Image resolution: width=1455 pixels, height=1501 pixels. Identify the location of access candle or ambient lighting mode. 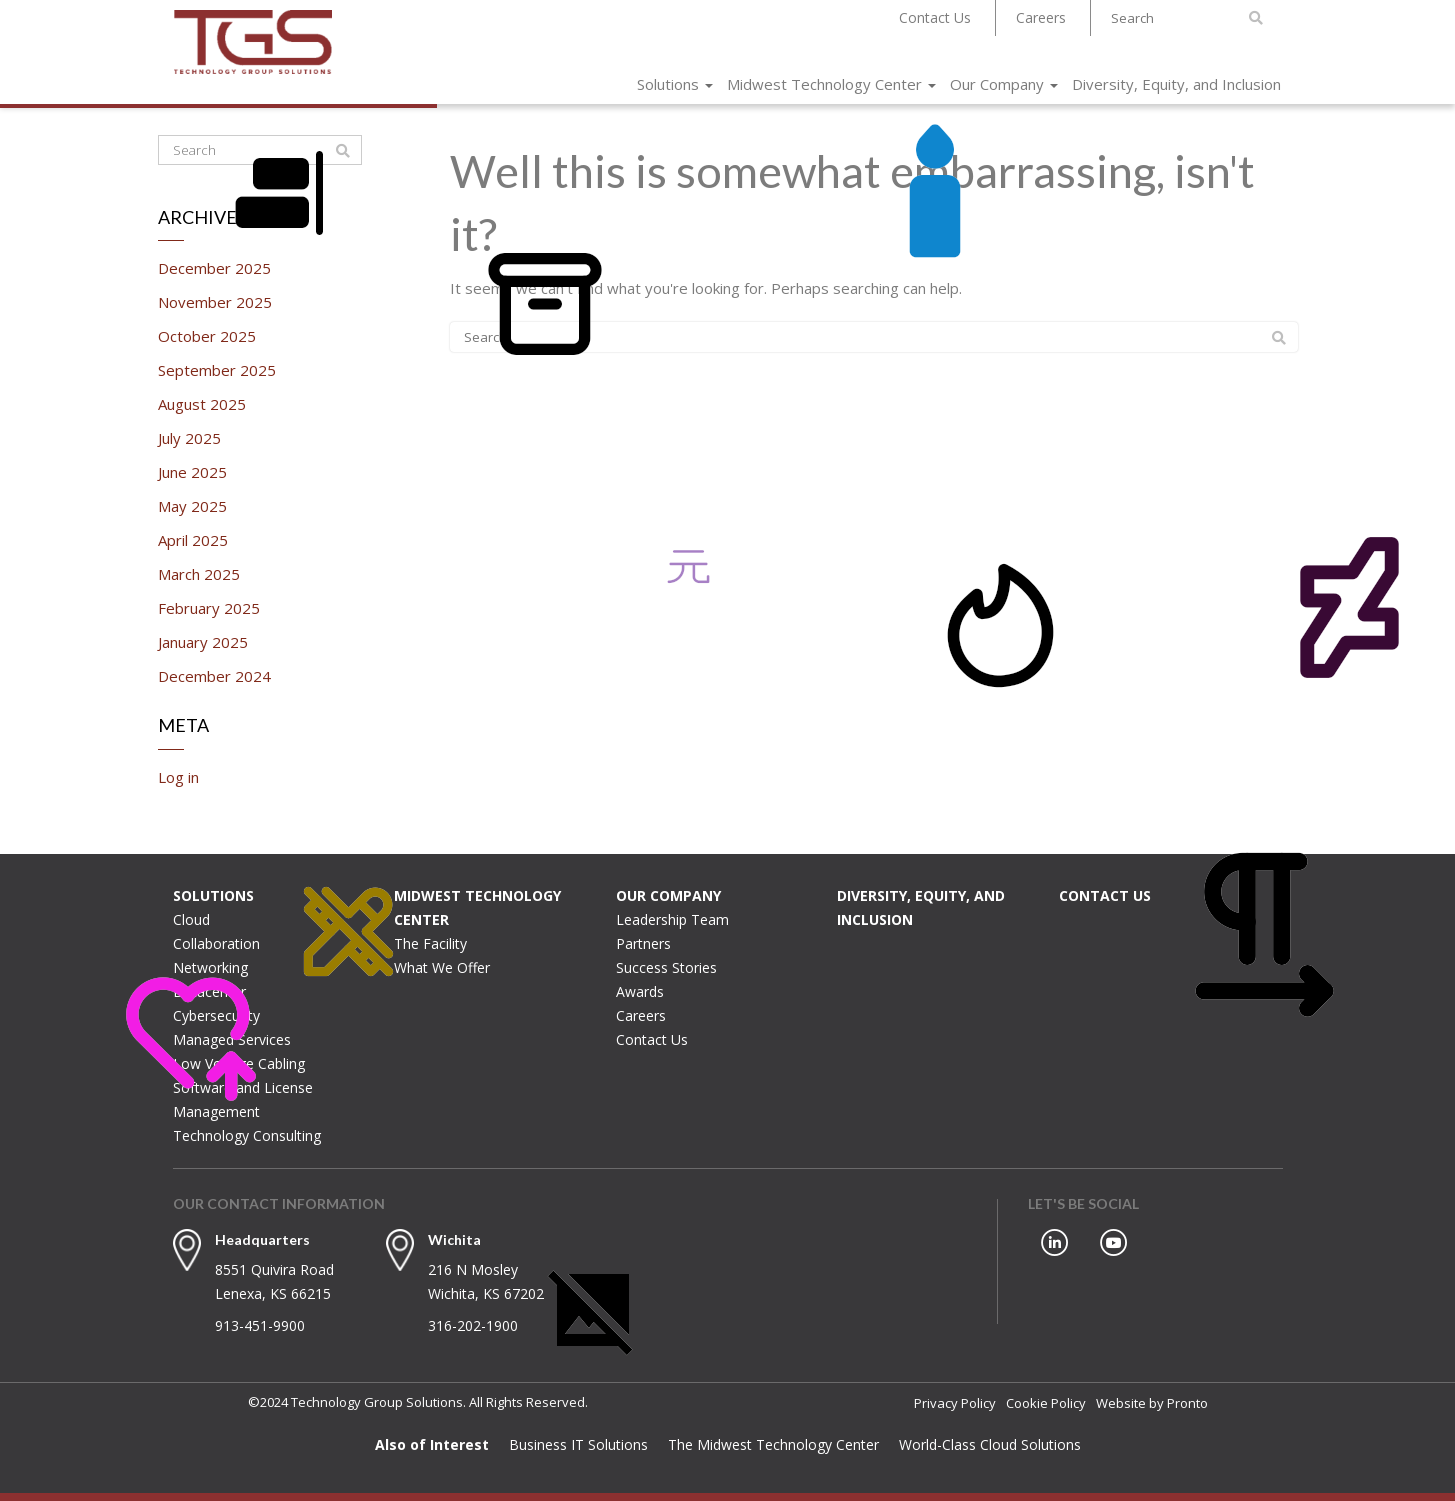
(935, 194).